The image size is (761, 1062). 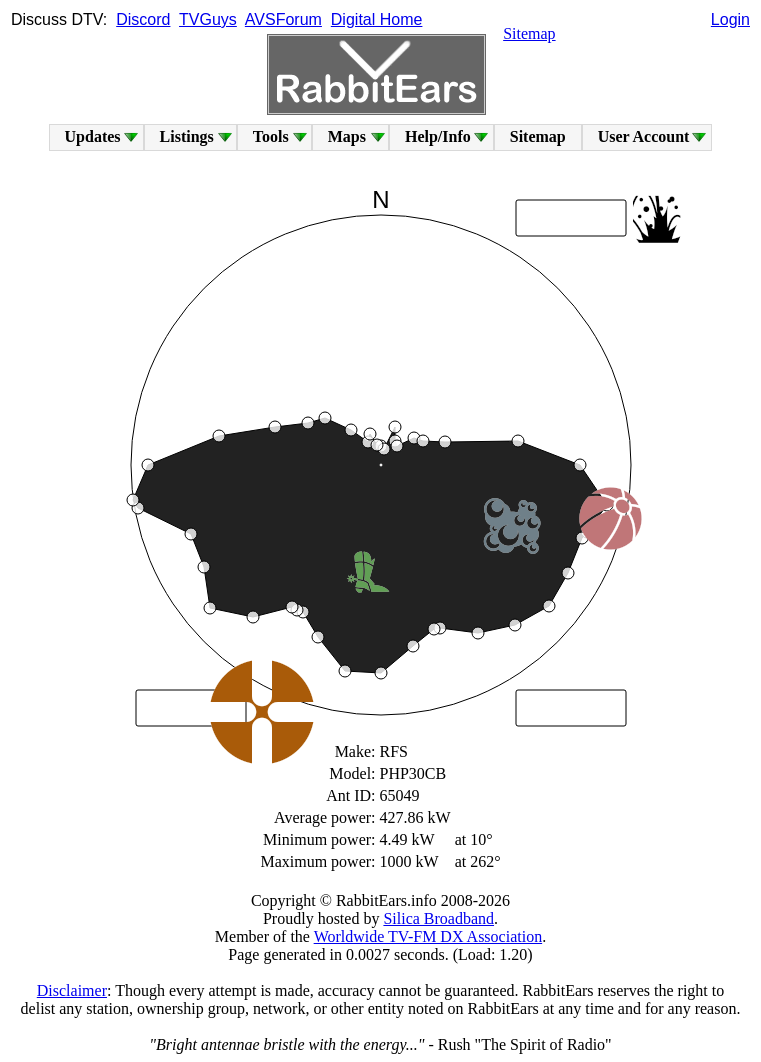 What do you see at coordinates (262, 712) in the screenshot?
I see `target or crosshair indicator` at bounding box center [262, 712].